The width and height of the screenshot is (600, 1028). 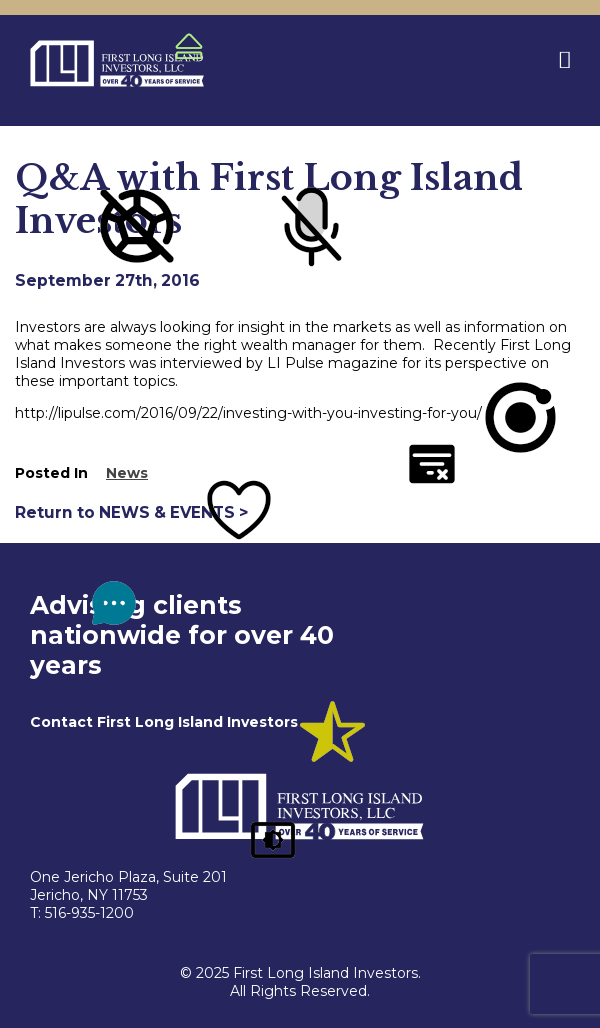 What do you see at coordinates (273, 840) in the screenshot?
I see `adjust display brightness settings` at bounding box center [273, 840].